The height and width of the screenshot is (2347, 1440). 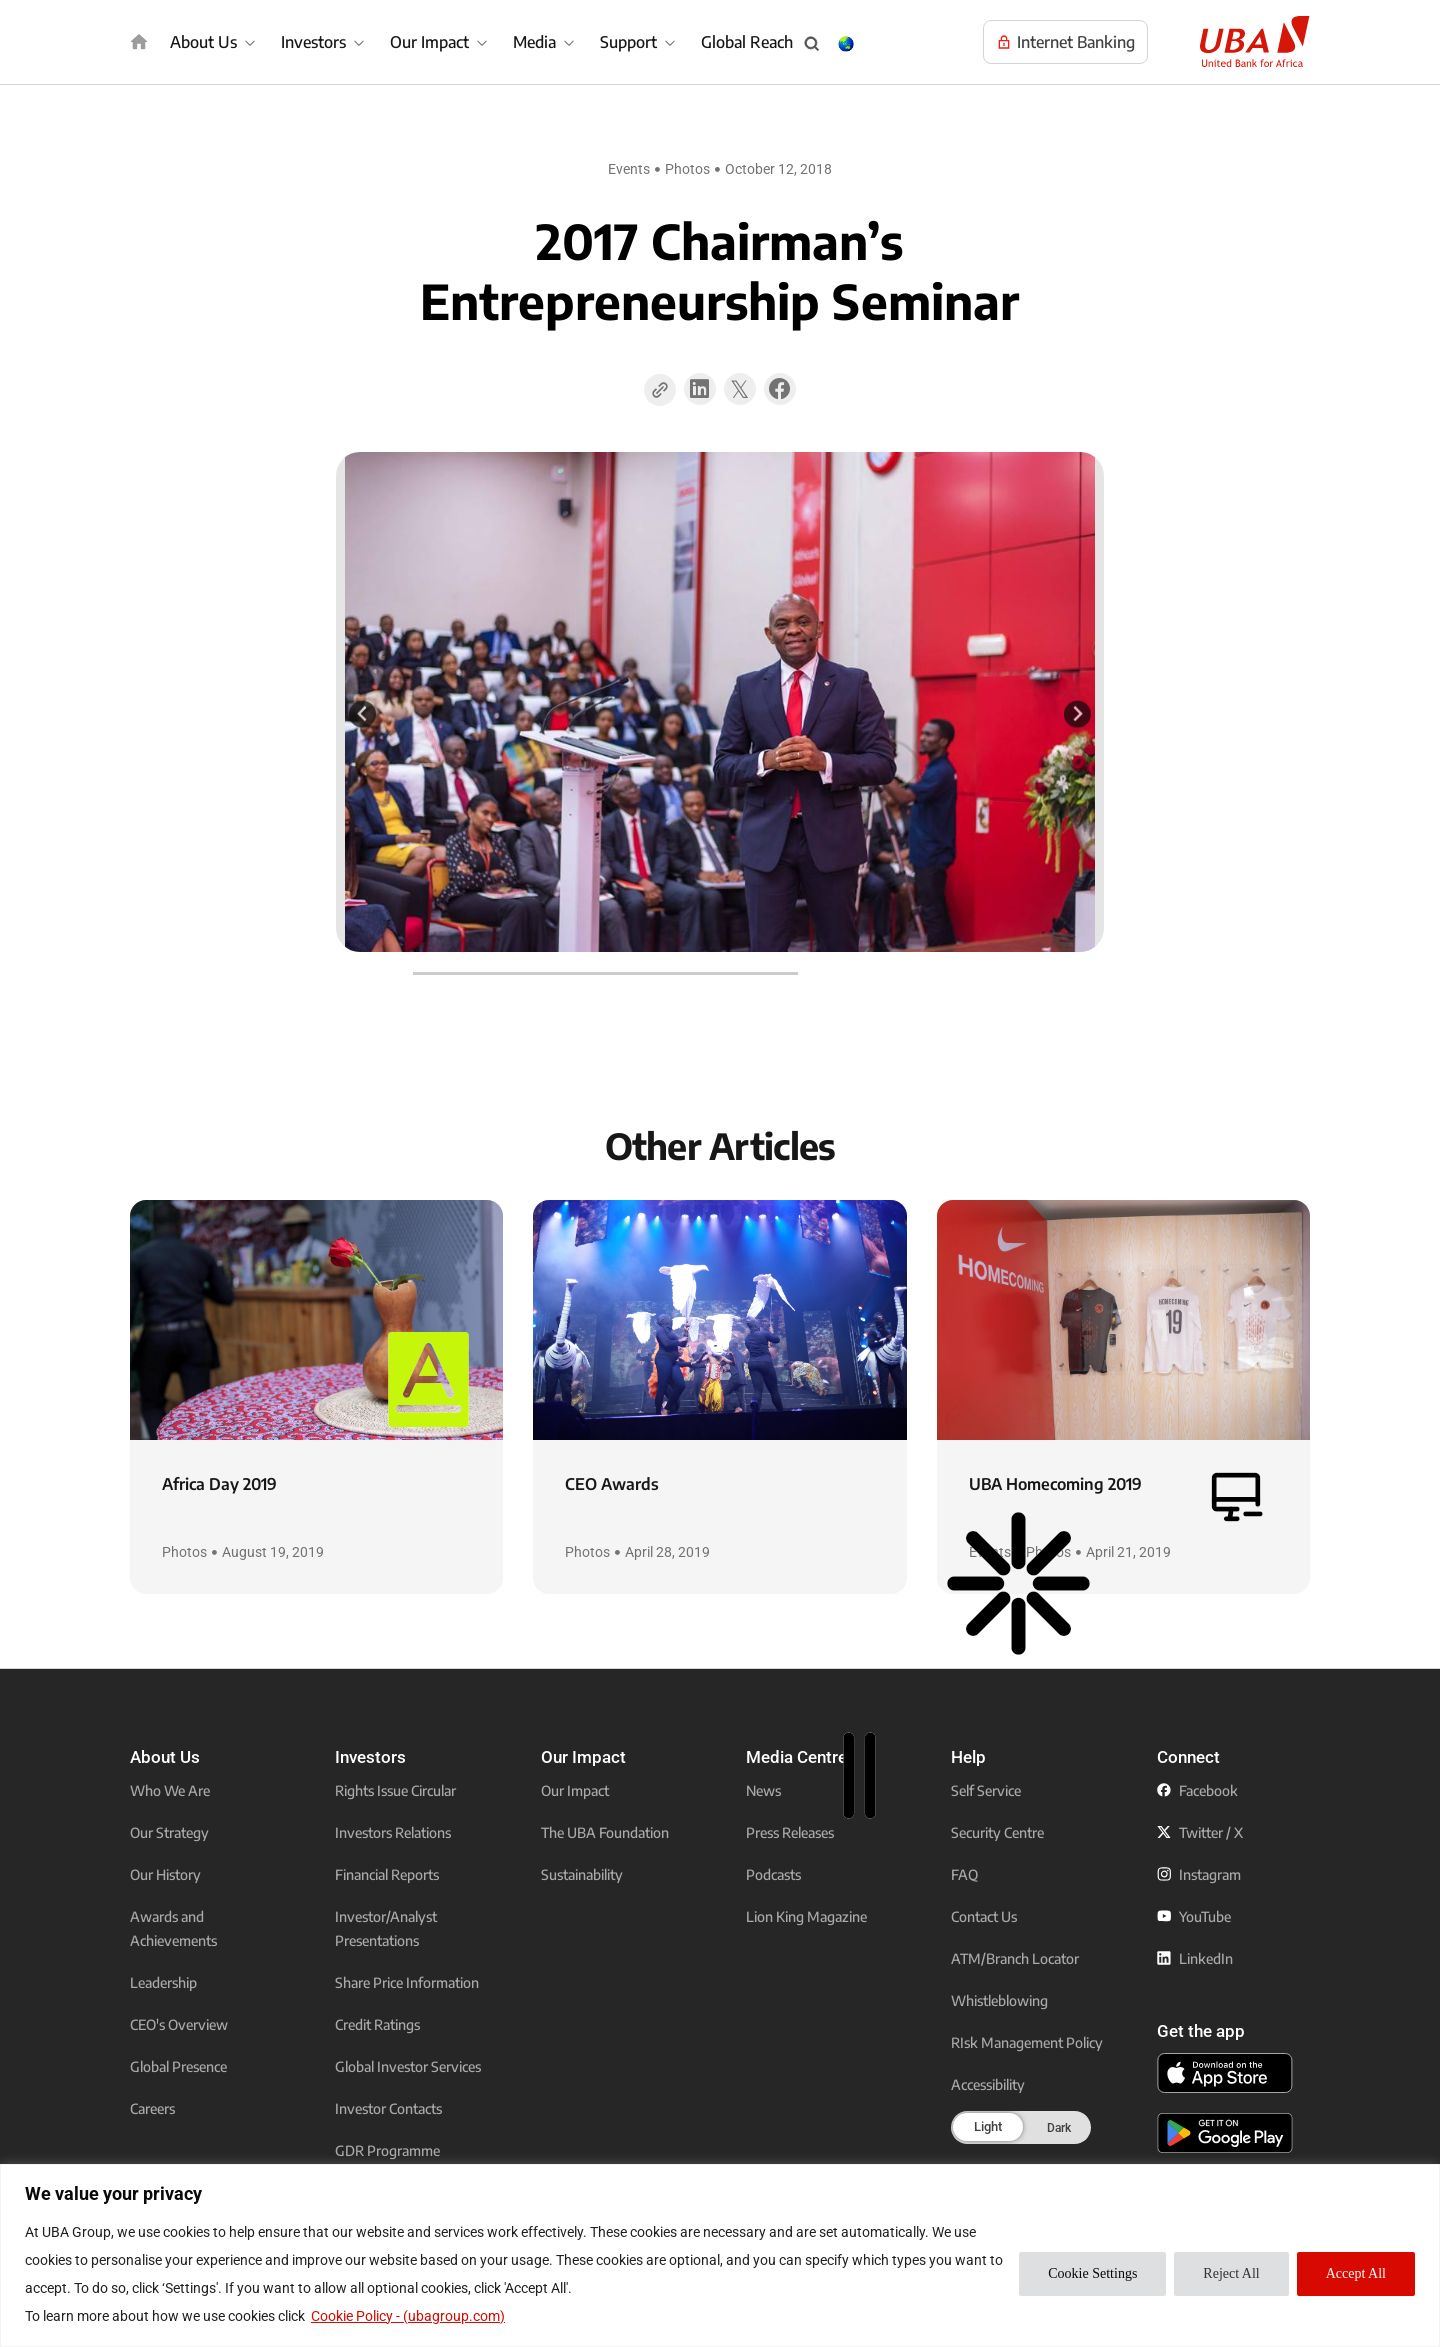 I want to click on remove a desktop device from your account, so click(x=1236, y=1497).